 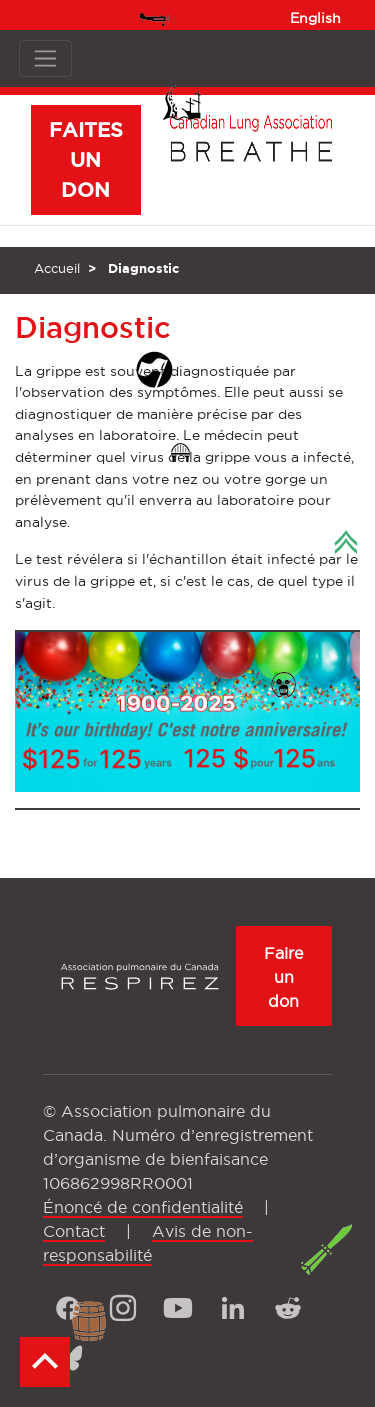 What do you see at coordinates (180, 452) in the screenshot?
I see `navigate to bridges or infrastructure on a map` at bounding box center [180, 452].